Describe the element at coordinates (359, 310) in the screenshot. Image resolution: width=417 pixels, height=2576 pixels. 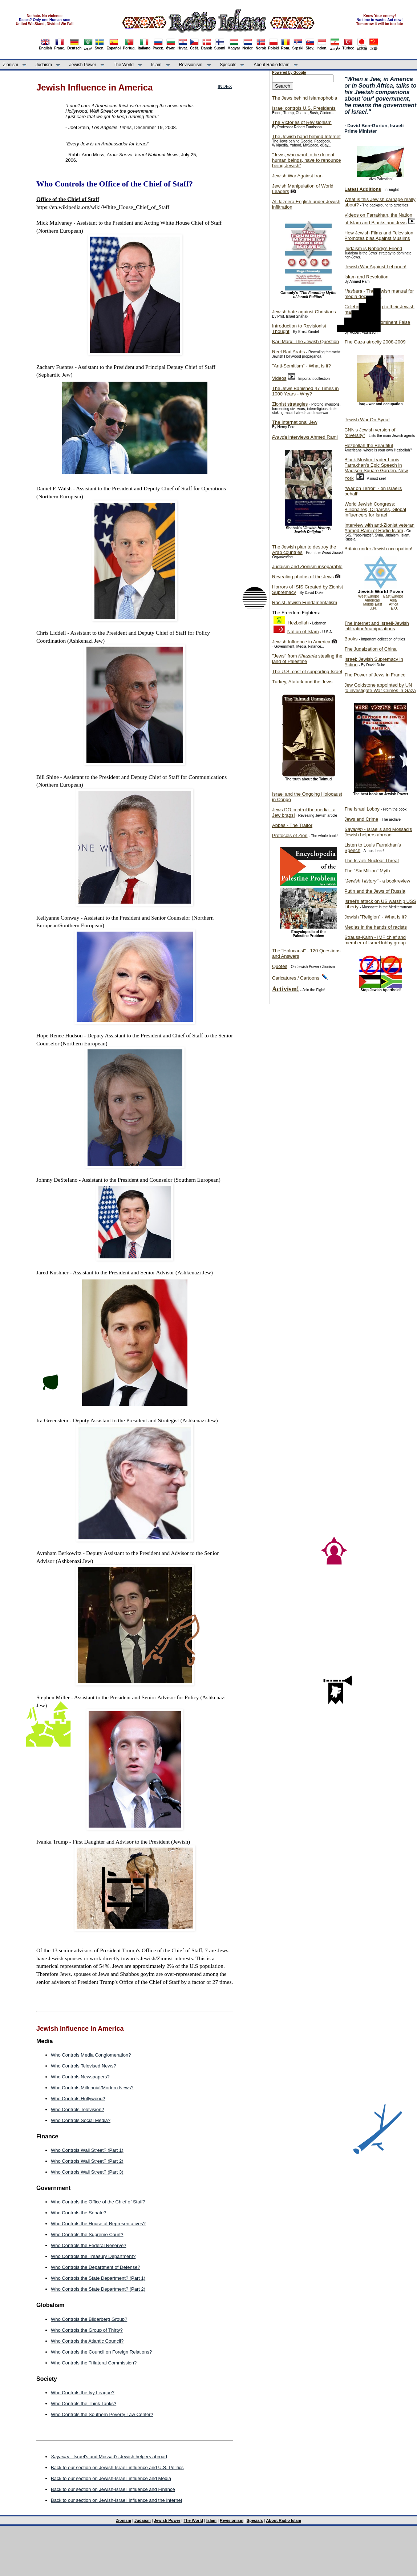
I see `navigate to stairs or stairwell` at that location.